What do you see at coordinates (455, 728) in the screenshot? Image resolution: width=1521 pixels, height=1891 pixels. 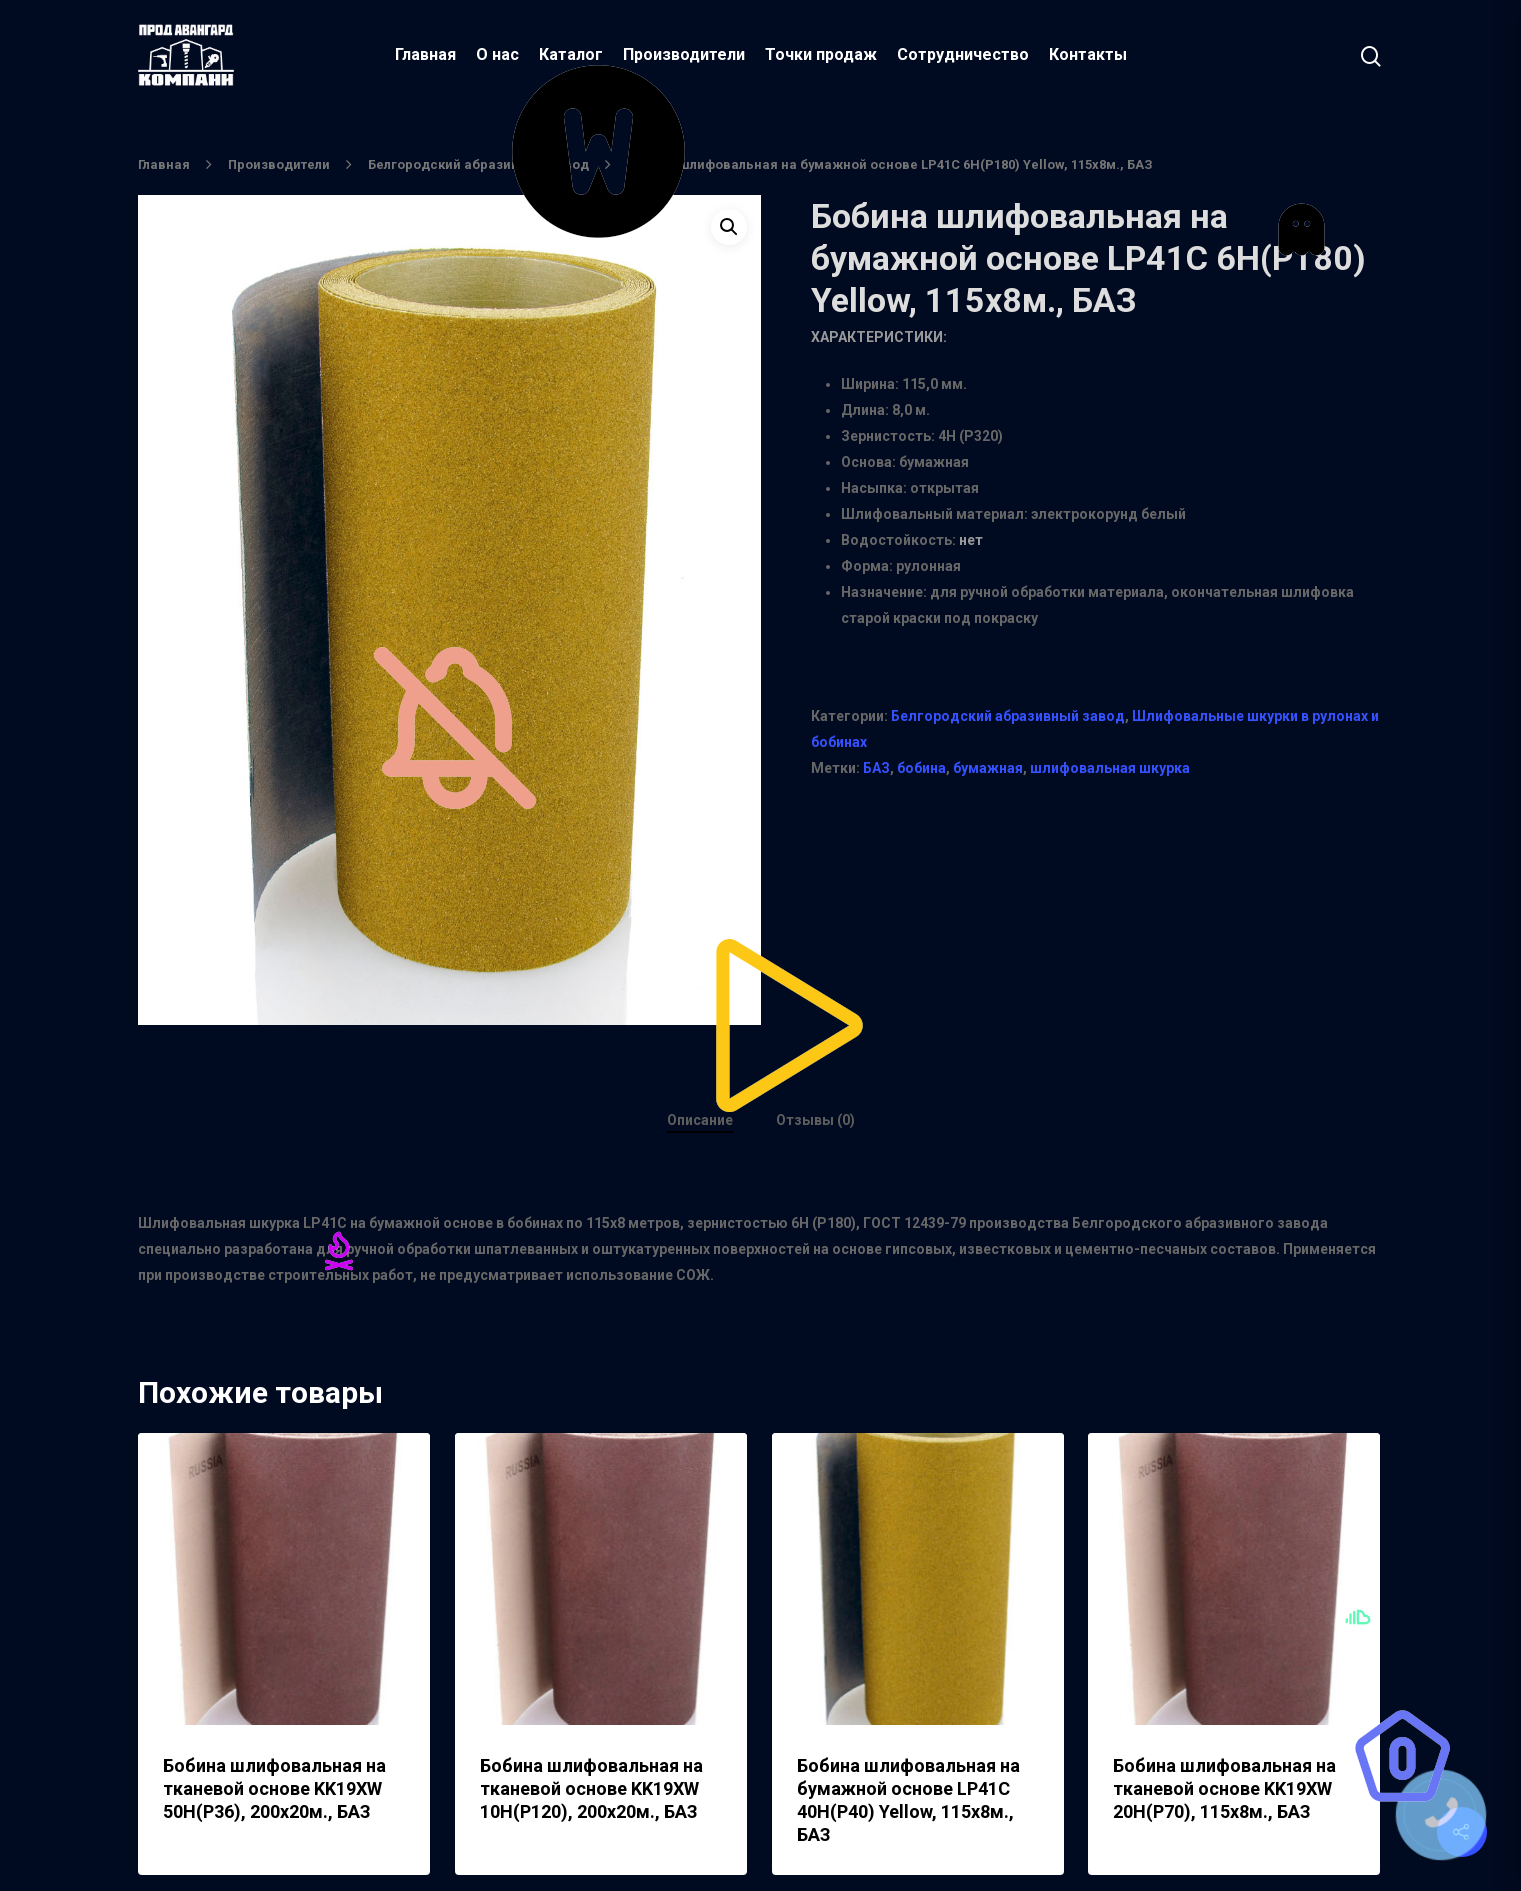 I see `mute notifications` at bounding box center [455, 728].